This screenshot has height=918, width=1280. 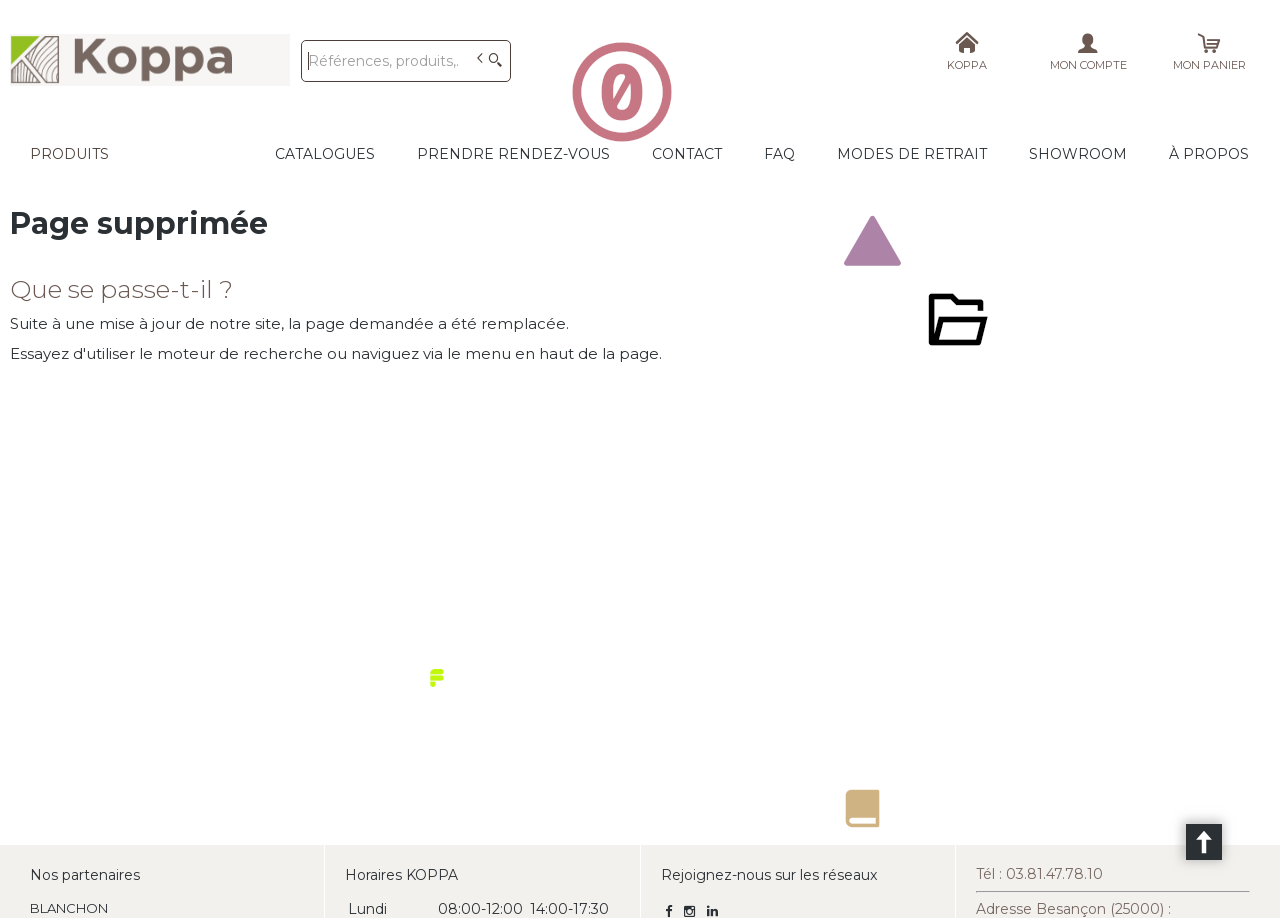 I want to click on open a book or reading app, so click(x=862, y=808).